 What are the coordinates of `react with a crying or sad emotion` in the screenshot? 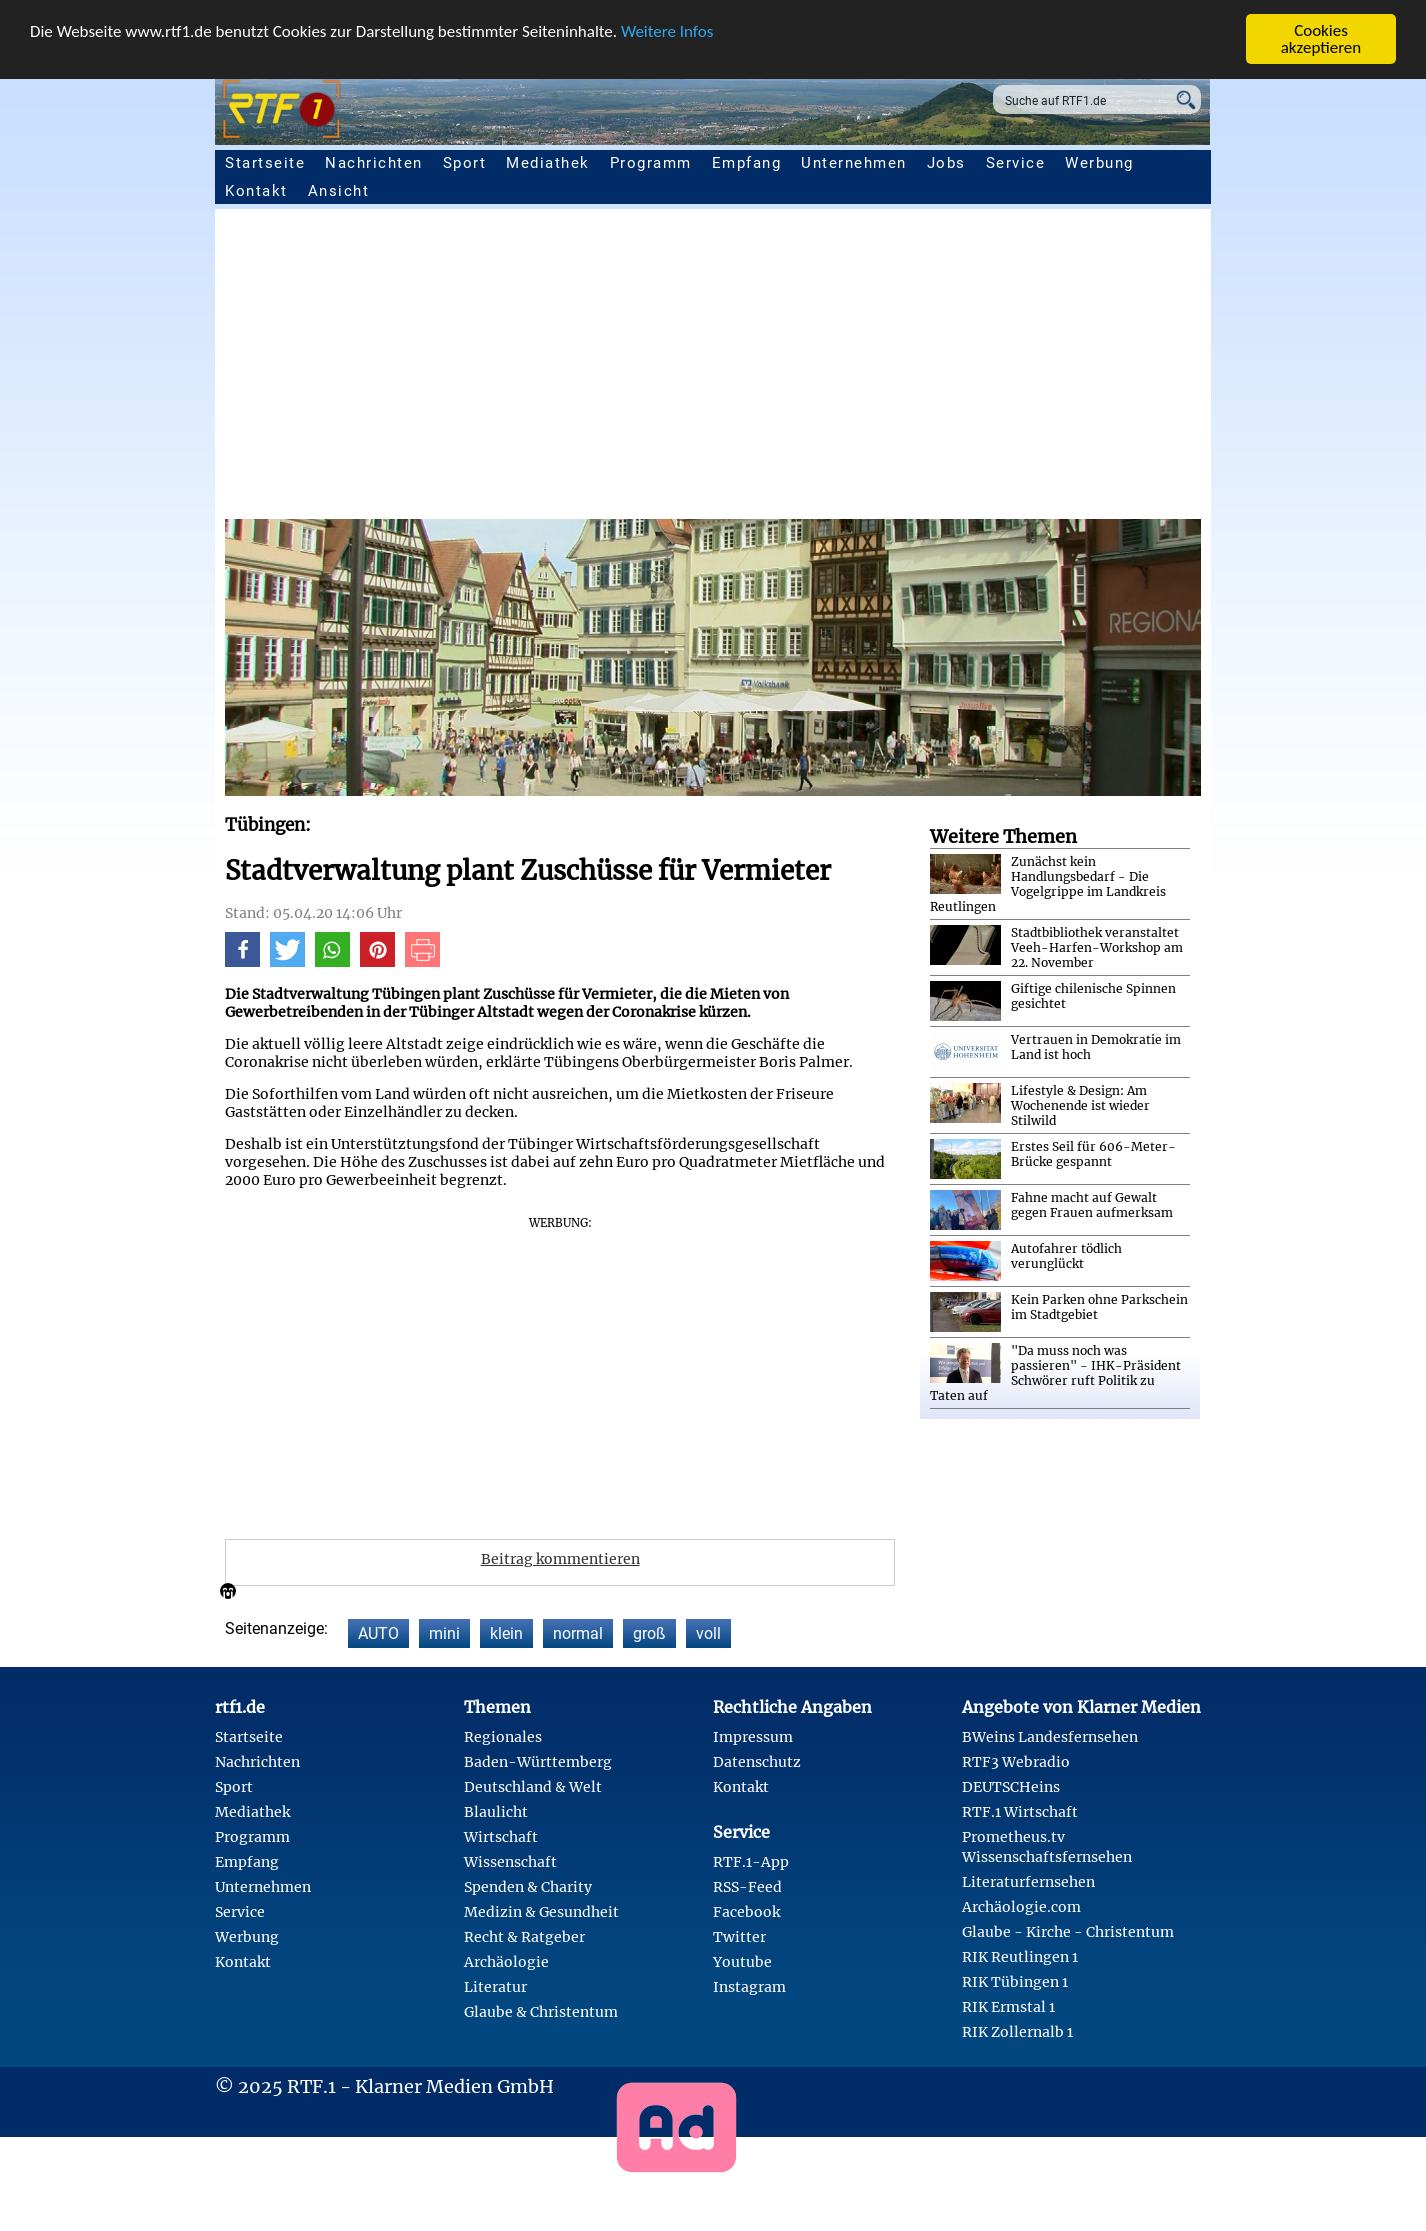 It's located at (228, 1591).